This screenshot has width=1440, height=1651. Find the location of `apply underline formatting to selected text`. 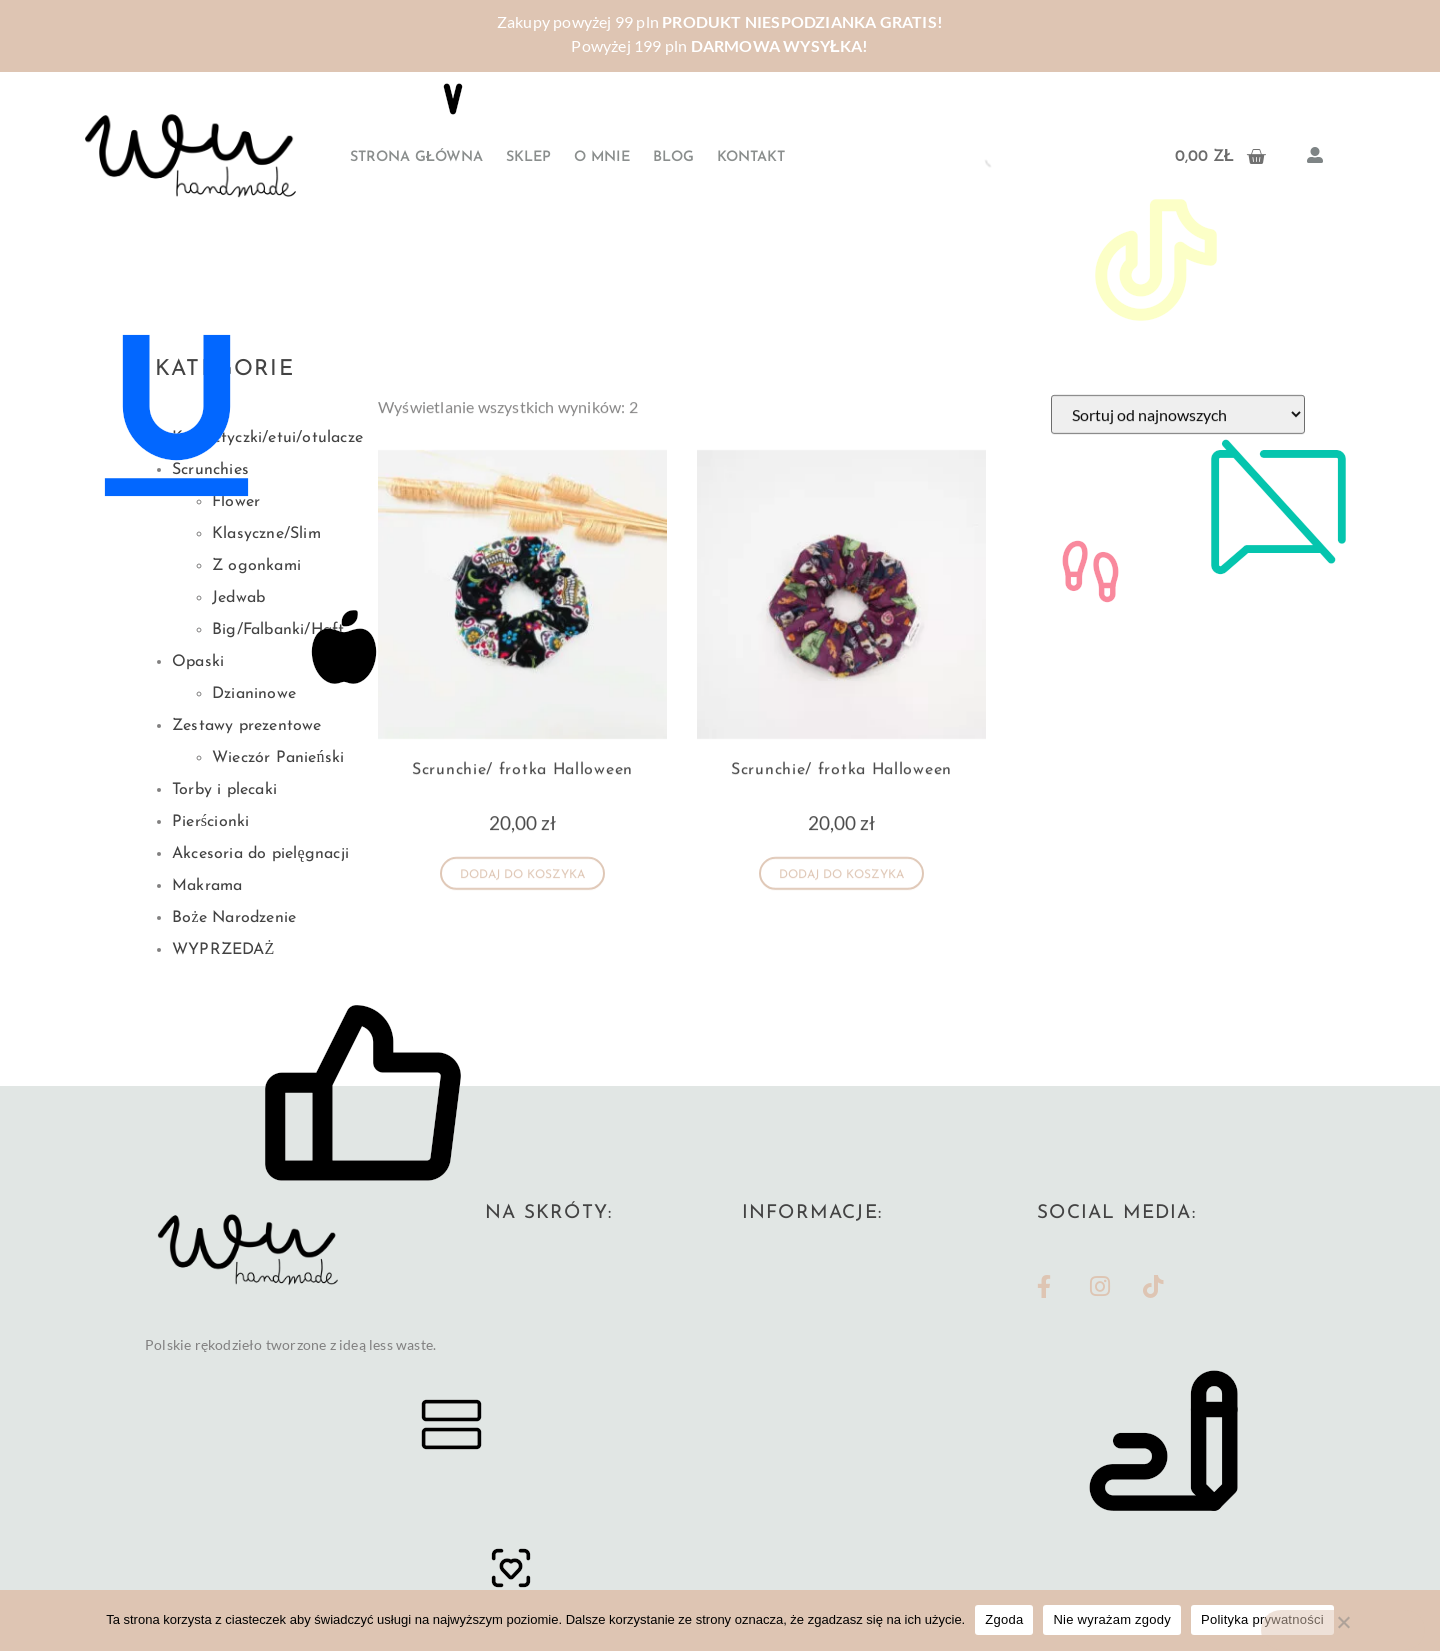

apply underline formatting to selected text is located at coordinates (176, 415).